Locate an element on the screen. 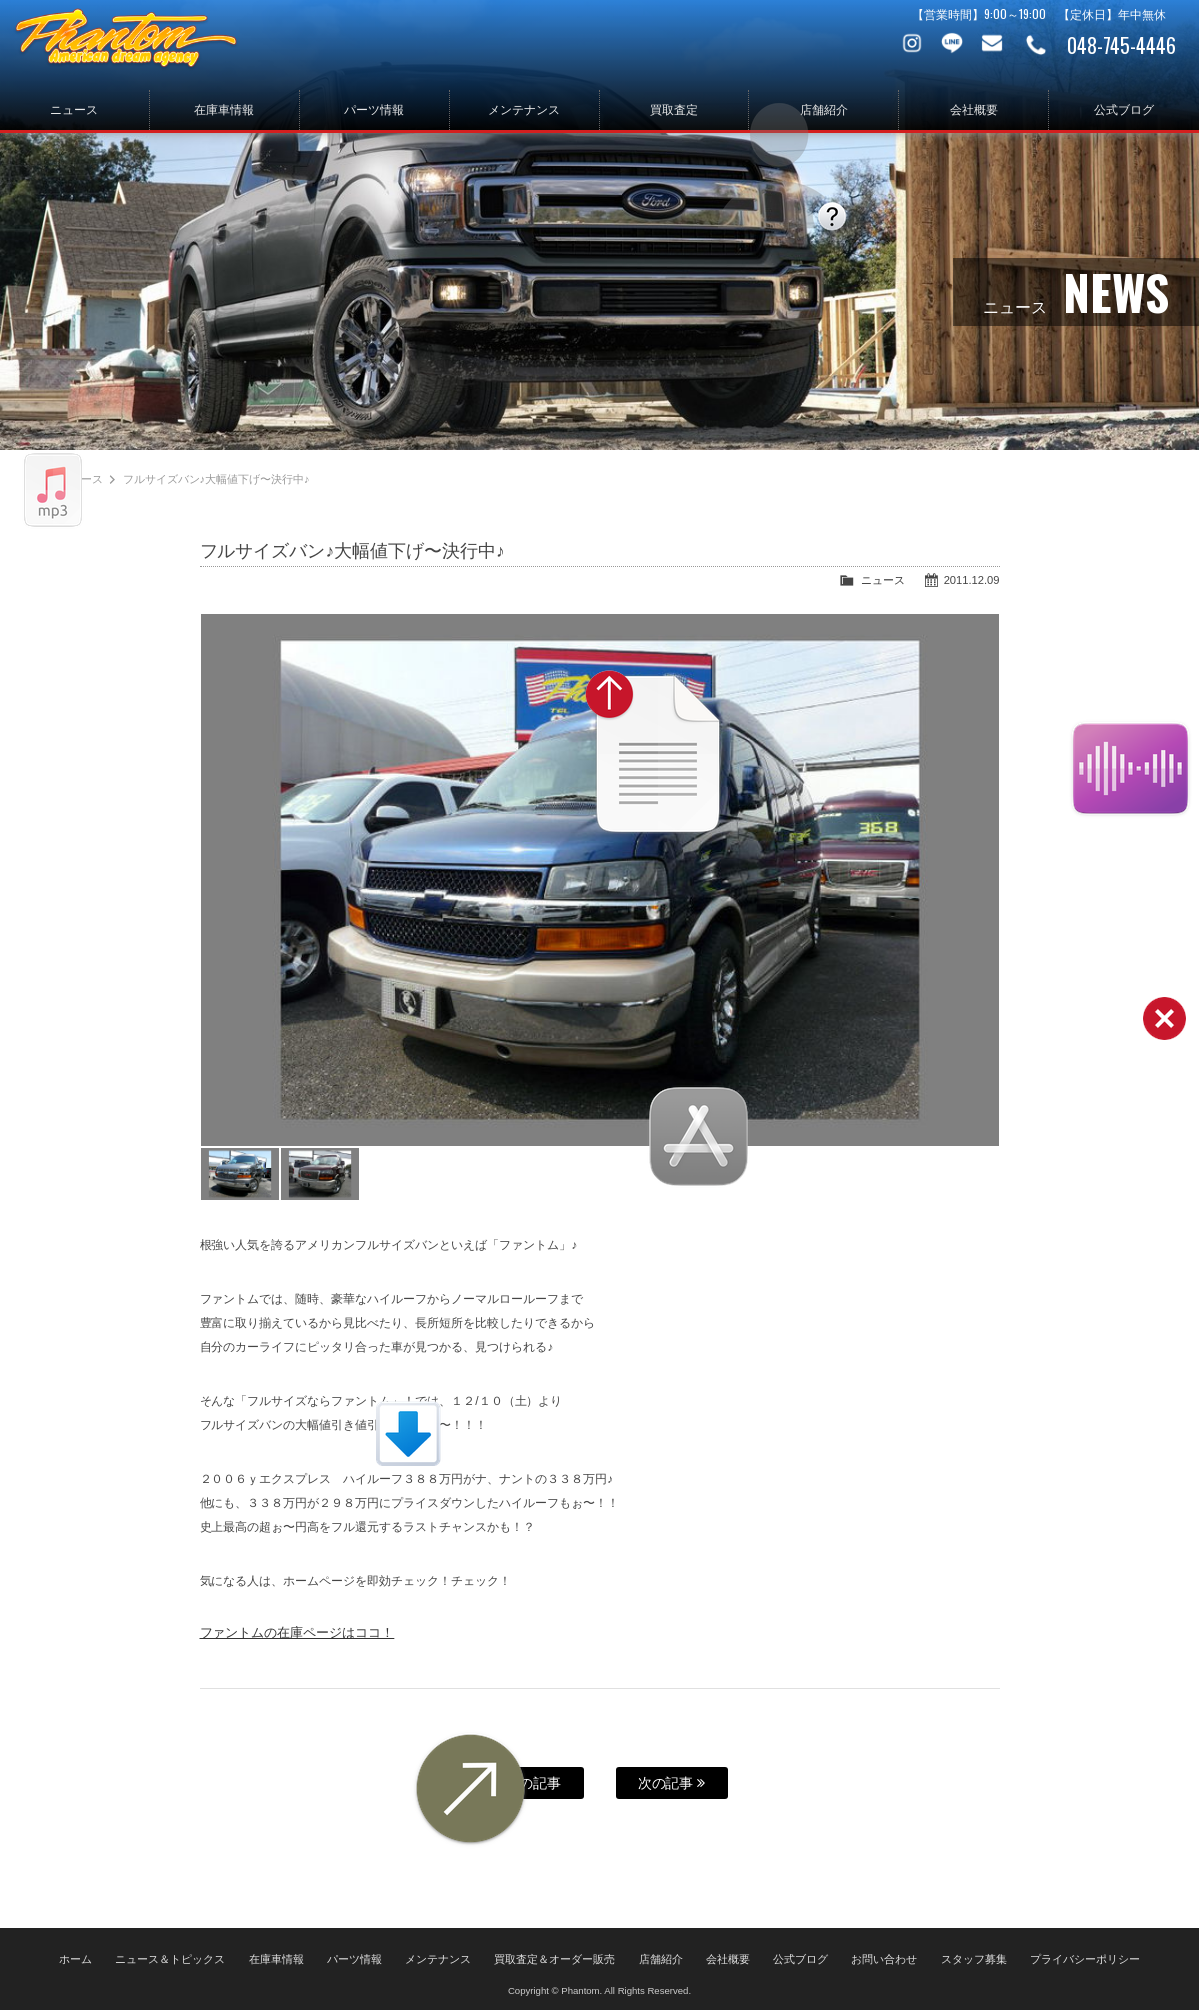 The image size is (1199, 2010). open the App Store to browse and download apps is located at coordinates (698, 1136).